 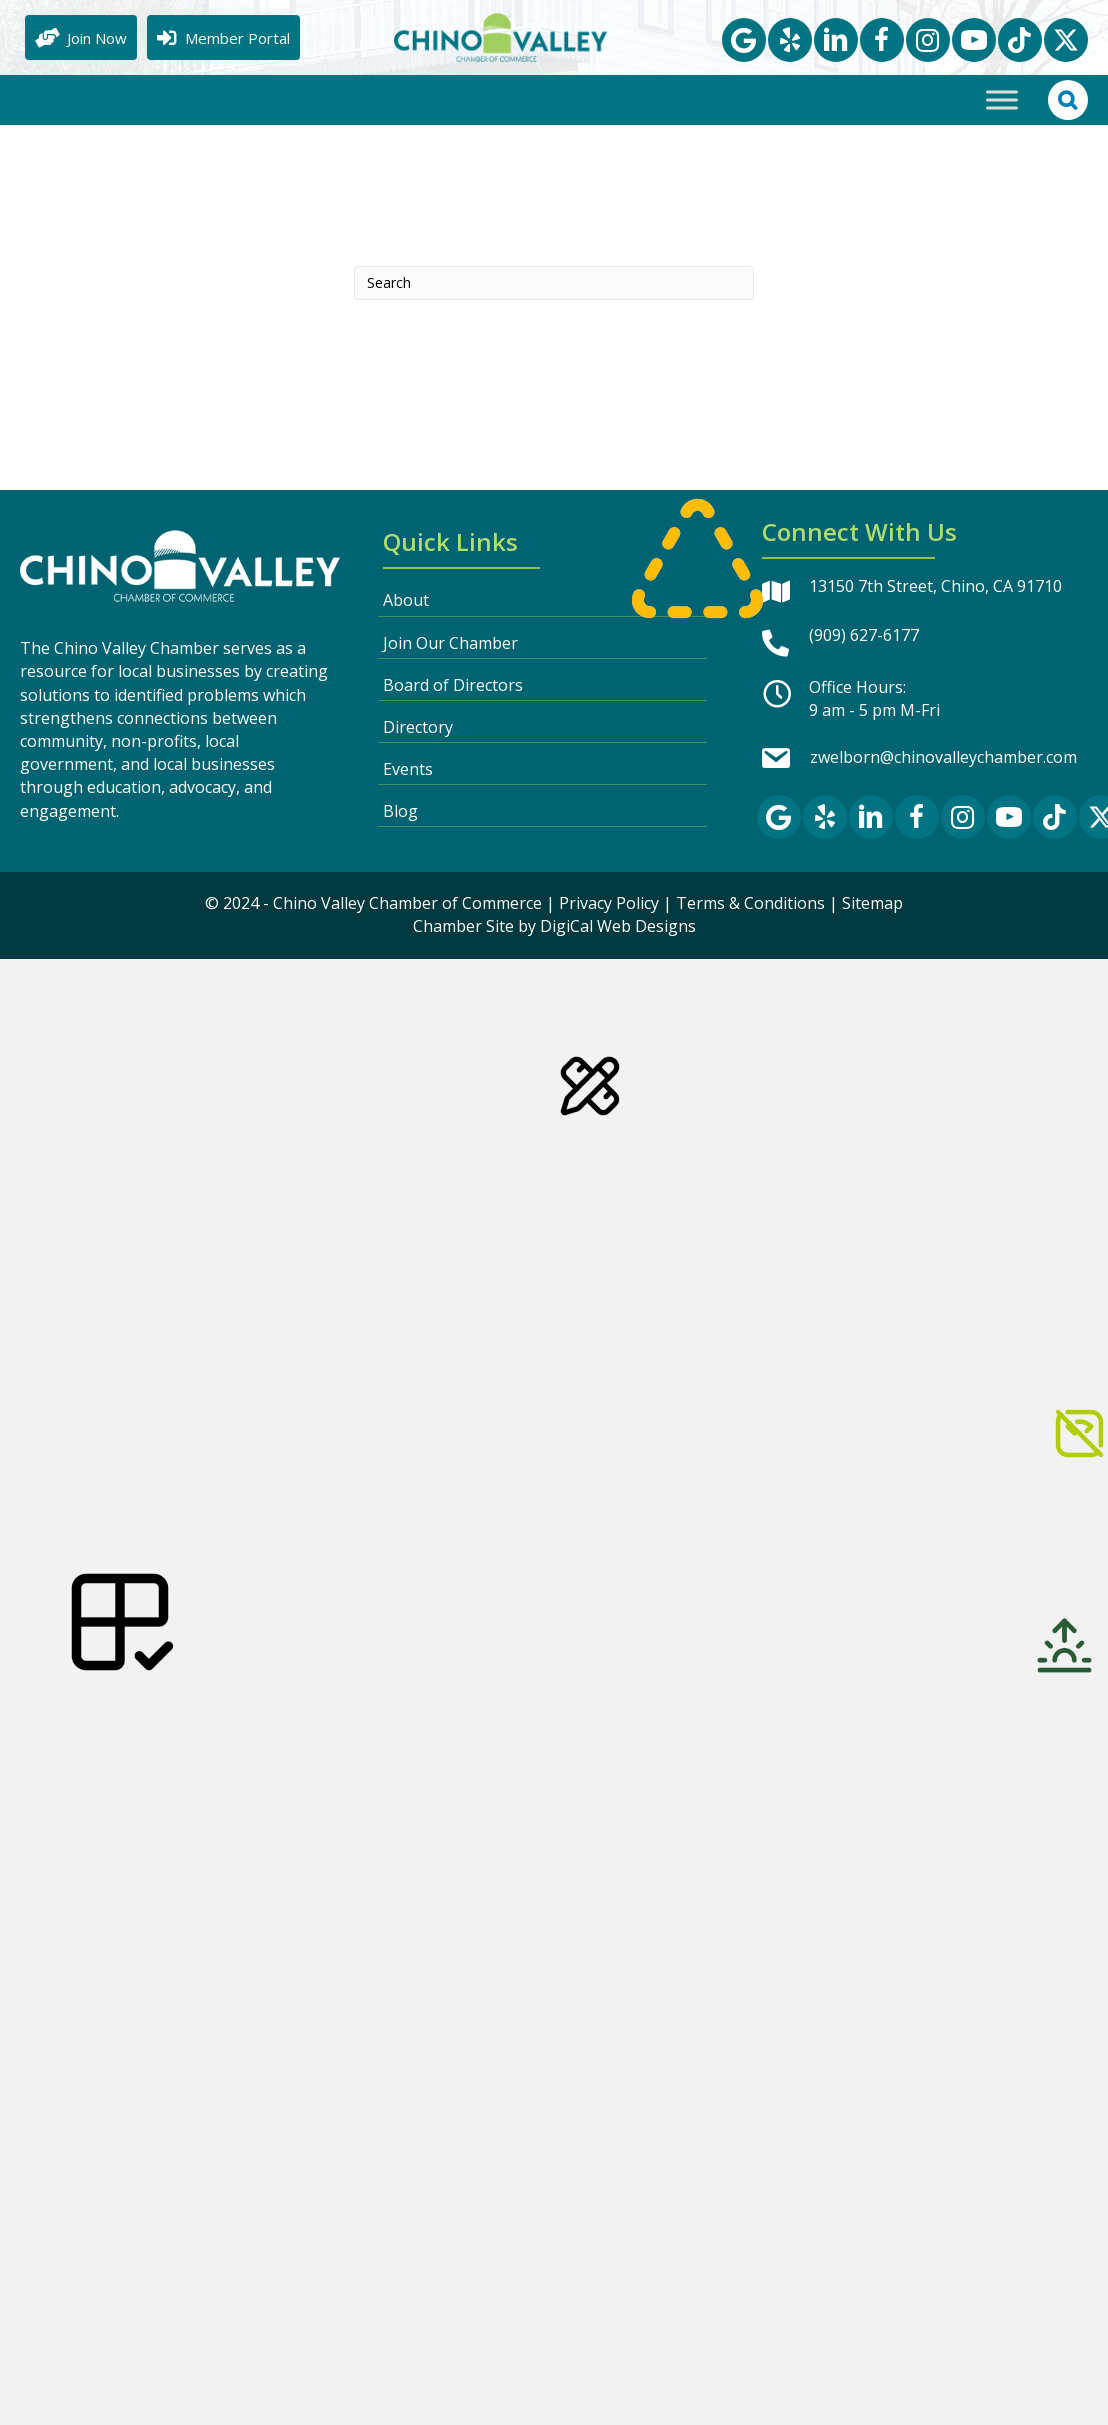 What do you see at coordinates (1079, 1433) in the screenshot?
I see `indicates scaling or resizing is disabled` at bounding box center [1079, 1433].